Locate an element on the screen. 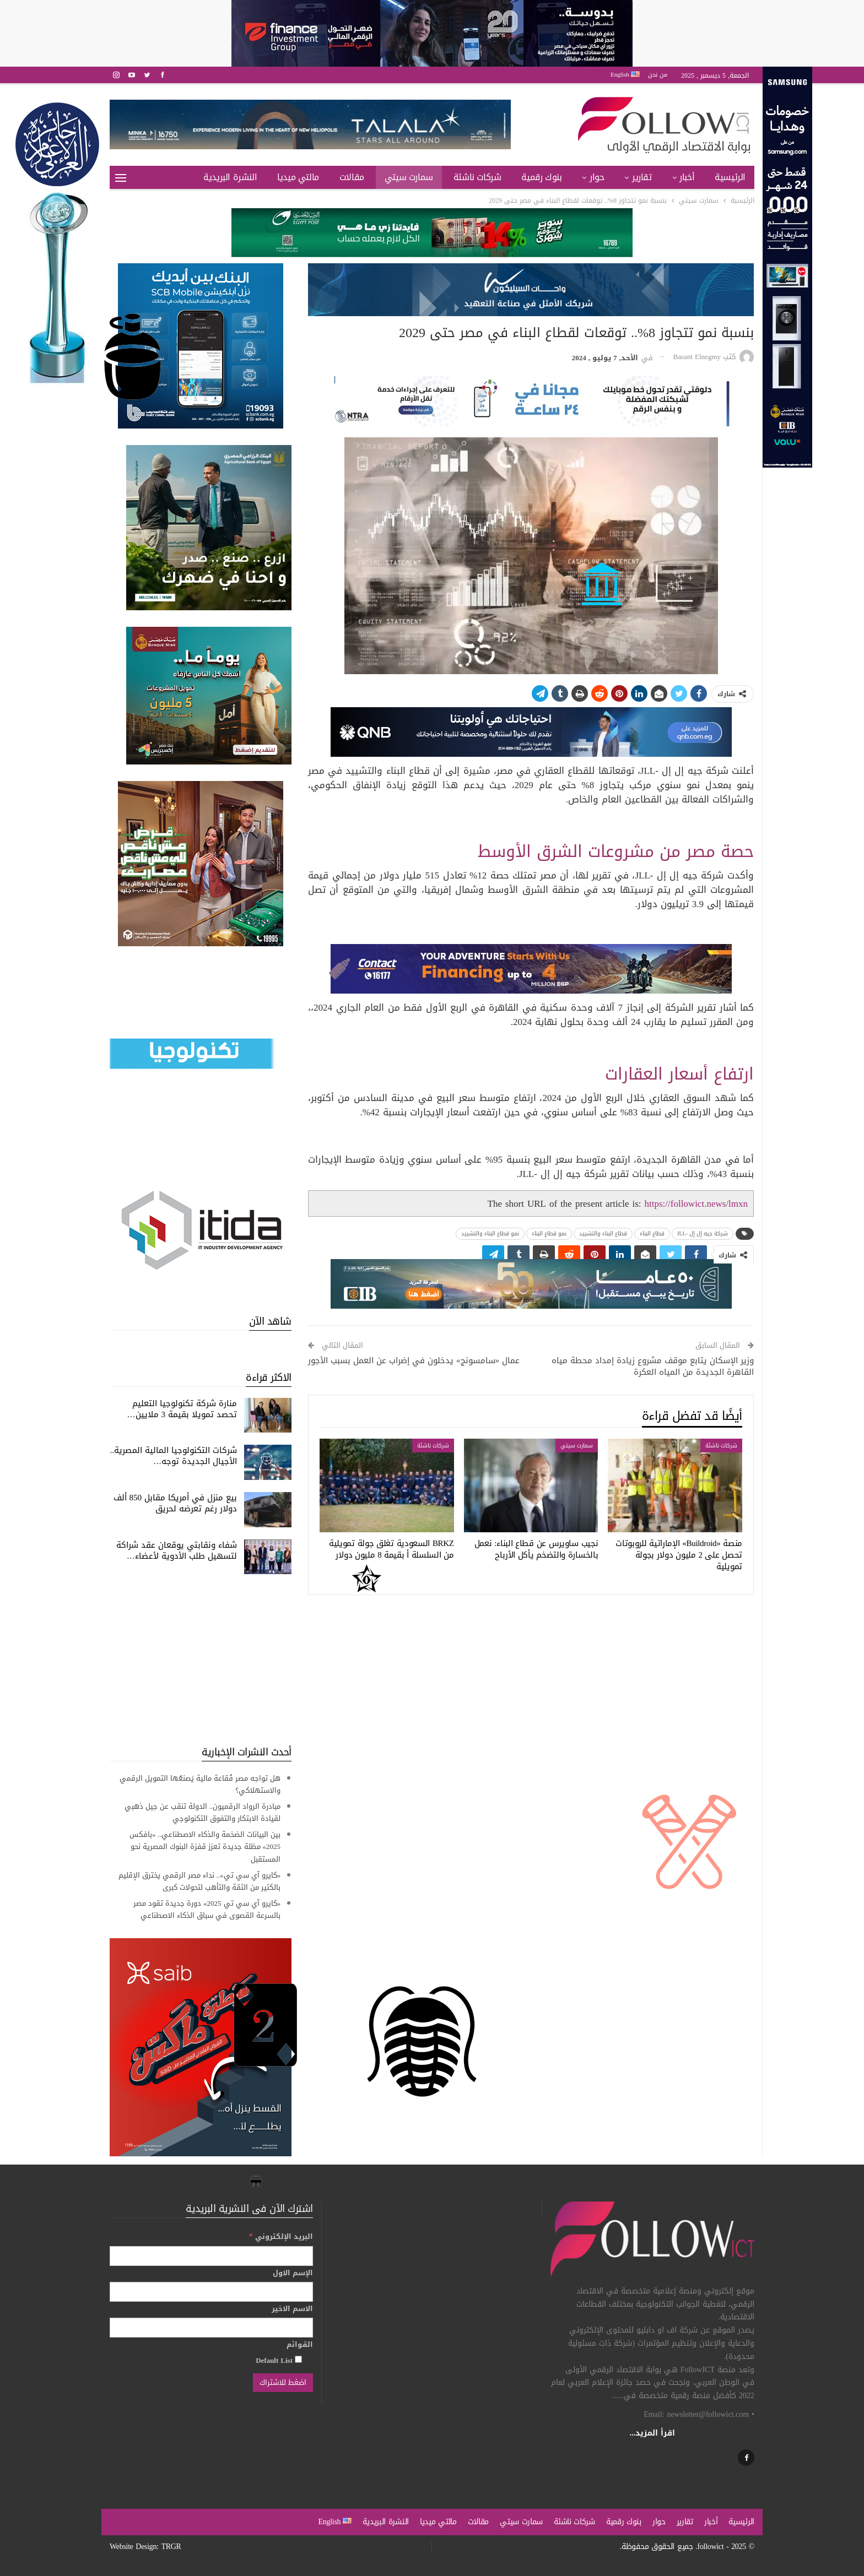  access your shopping bag or cart is located at coordinates (256, 2181).